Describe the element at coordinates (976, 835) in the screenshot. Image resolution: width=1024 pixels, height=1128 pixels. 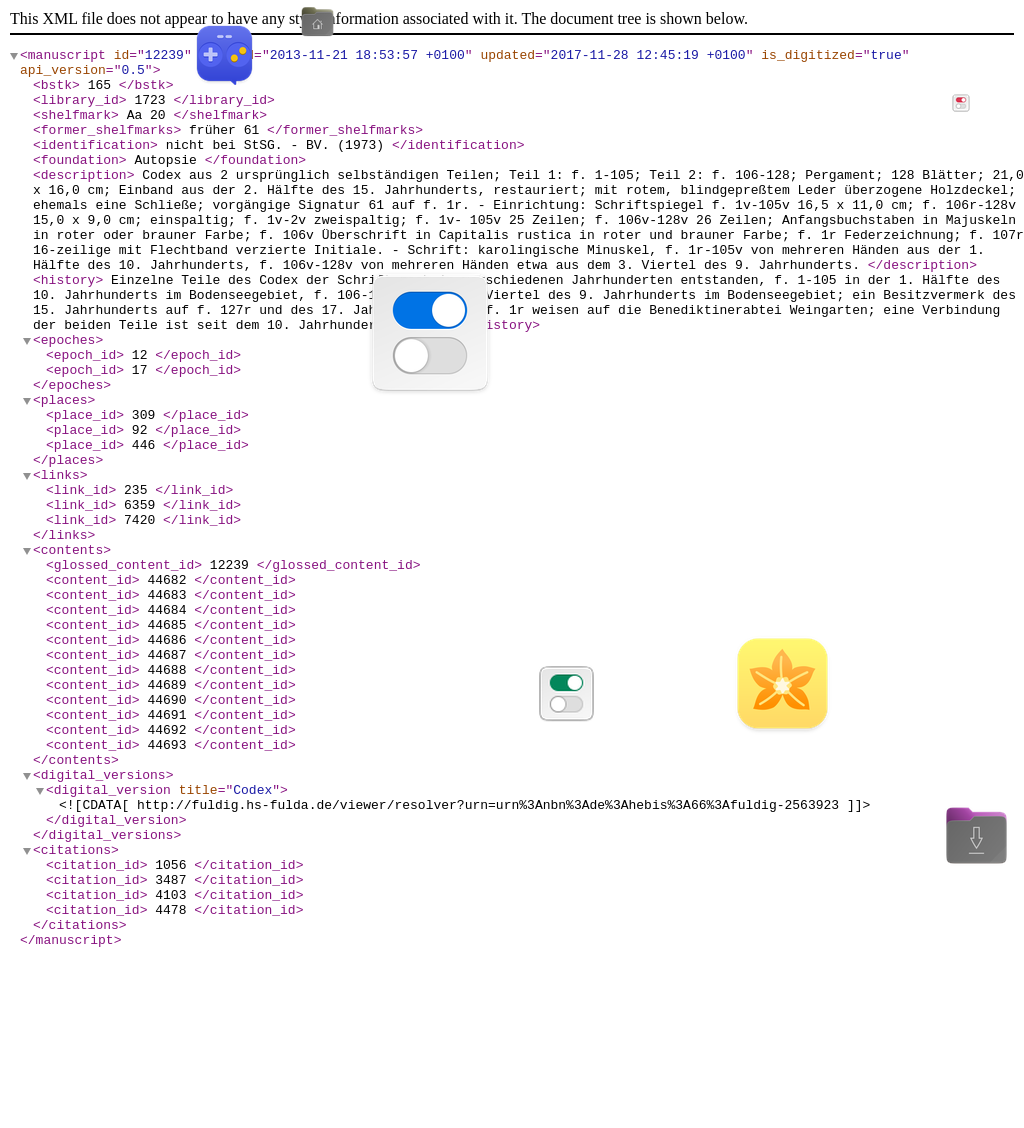
I see `open downloads folder` at that location.